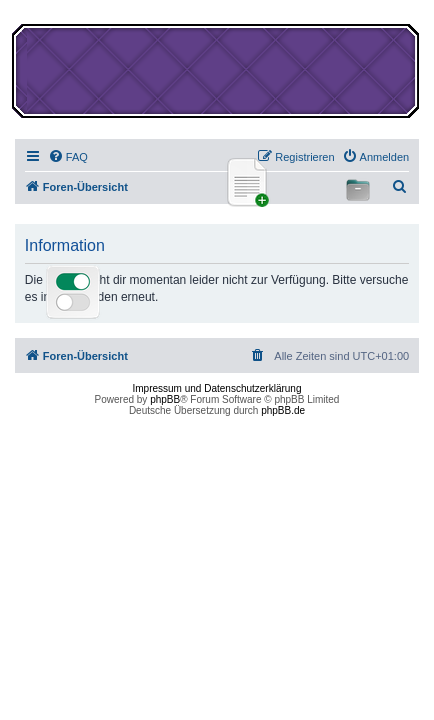  Describe the element at coordinates (247, 182) in the screenshot. I see `create a new document` at that location.